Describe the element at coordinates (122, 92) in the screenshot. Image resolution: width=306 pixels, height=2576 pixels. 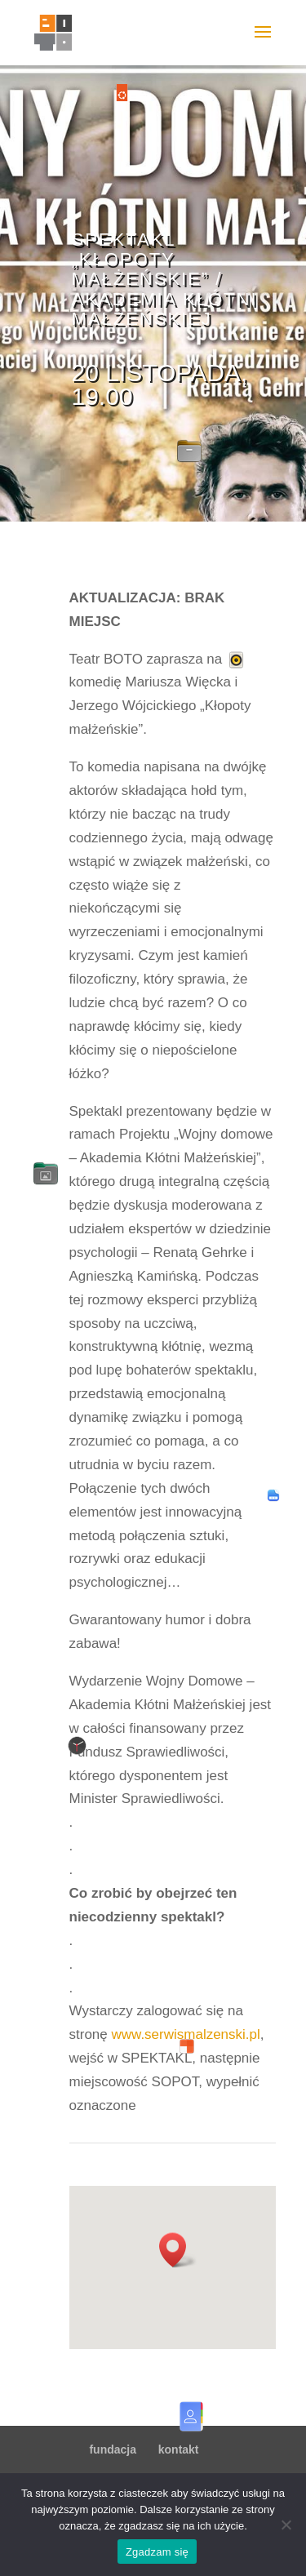
I see `open the ubuntu application menu` at that location.